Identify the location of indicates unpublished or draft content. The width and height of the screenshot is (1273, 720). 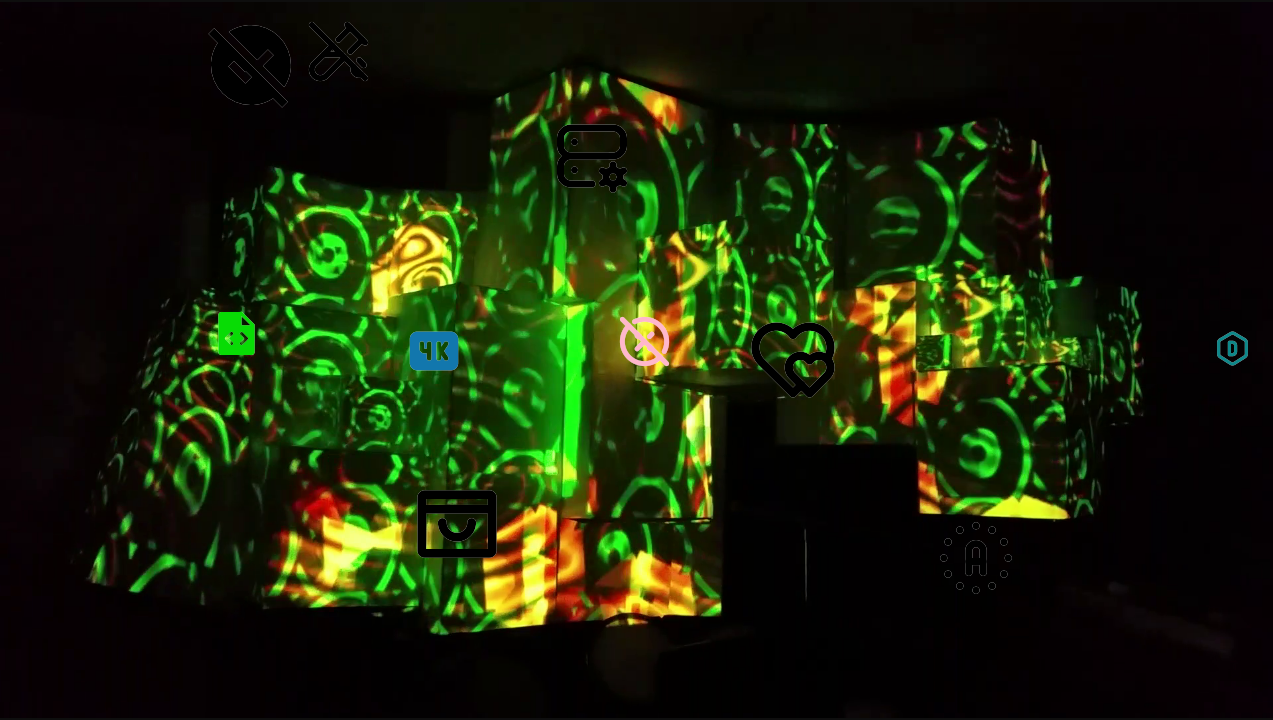
(251, 65).